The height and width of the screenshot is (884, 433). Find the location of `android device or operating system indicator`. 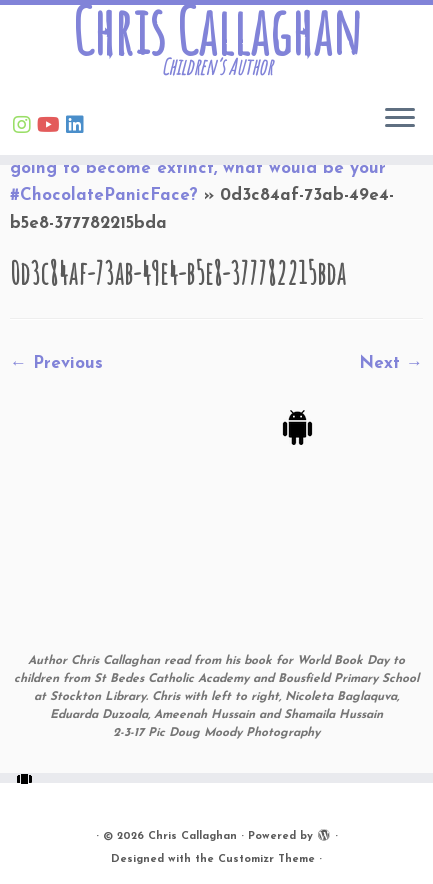

android device or operating system indicator is located at coordinates (297, 427).